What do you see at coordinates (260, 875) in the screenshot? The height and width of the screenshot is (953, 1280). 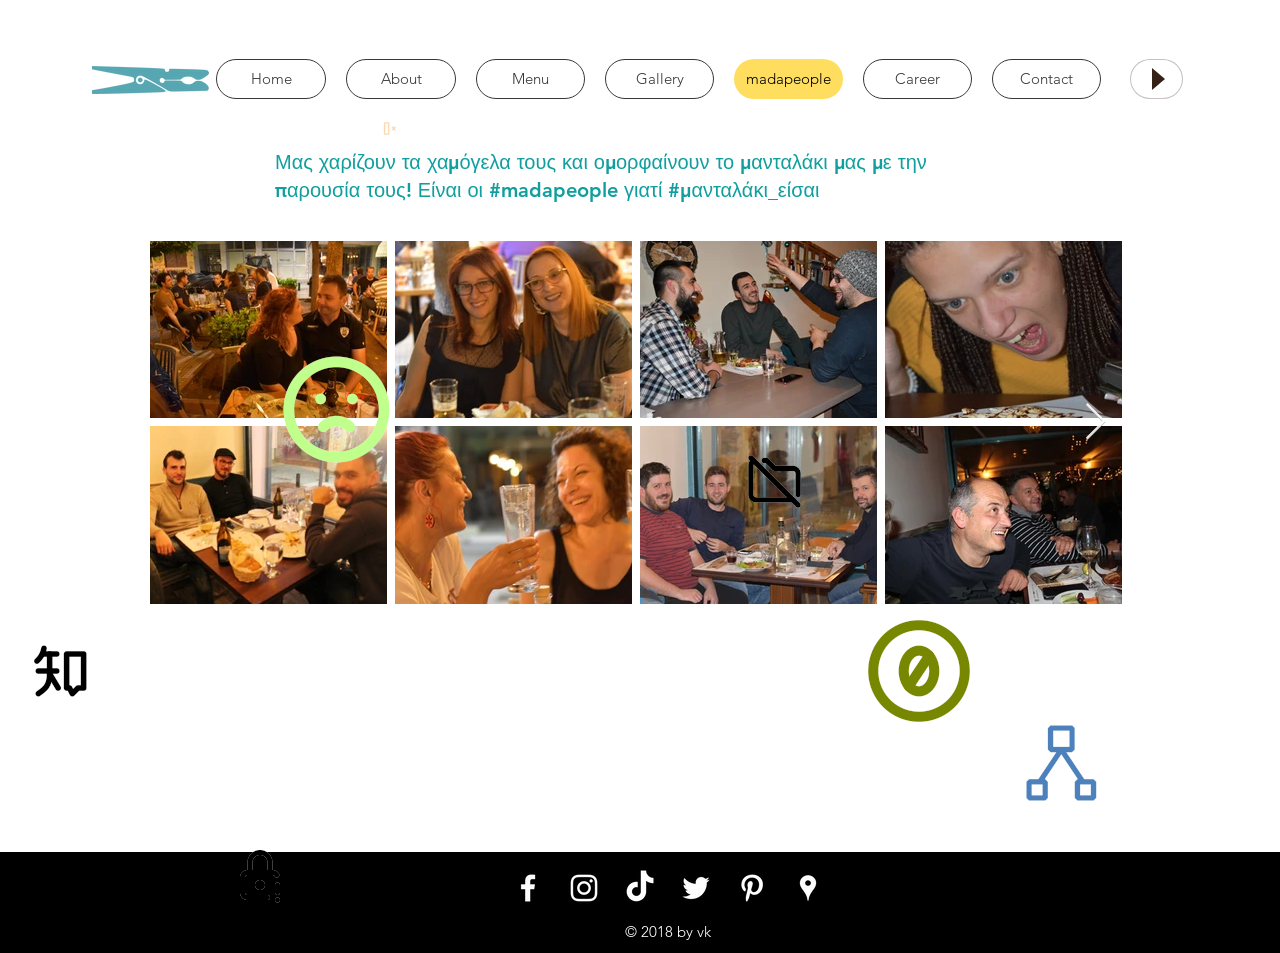 I see `security alert or warning detected` at bounding box center [260, 875].